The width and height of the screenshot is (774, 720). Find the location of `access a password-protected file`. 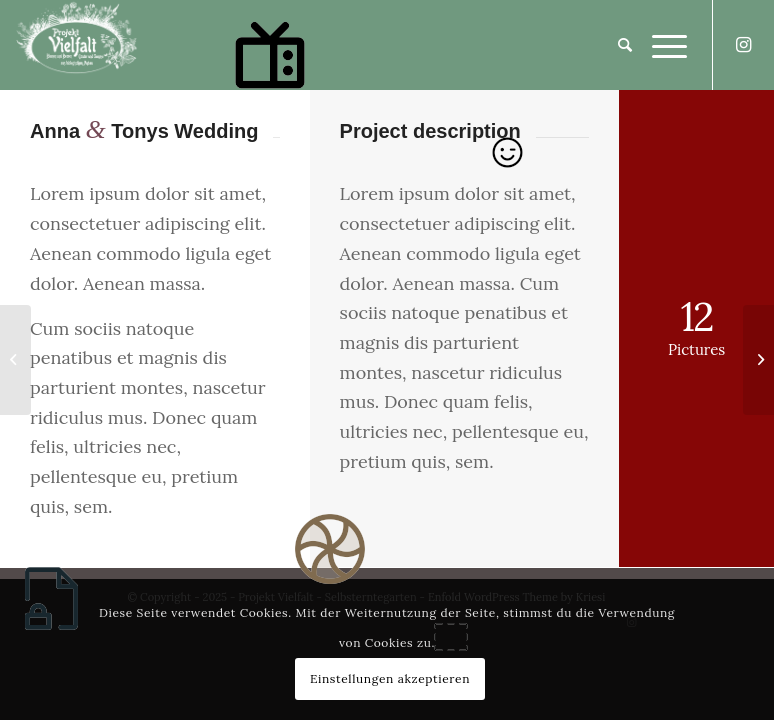

access a password-protected file is located at coordinates (51, 598).